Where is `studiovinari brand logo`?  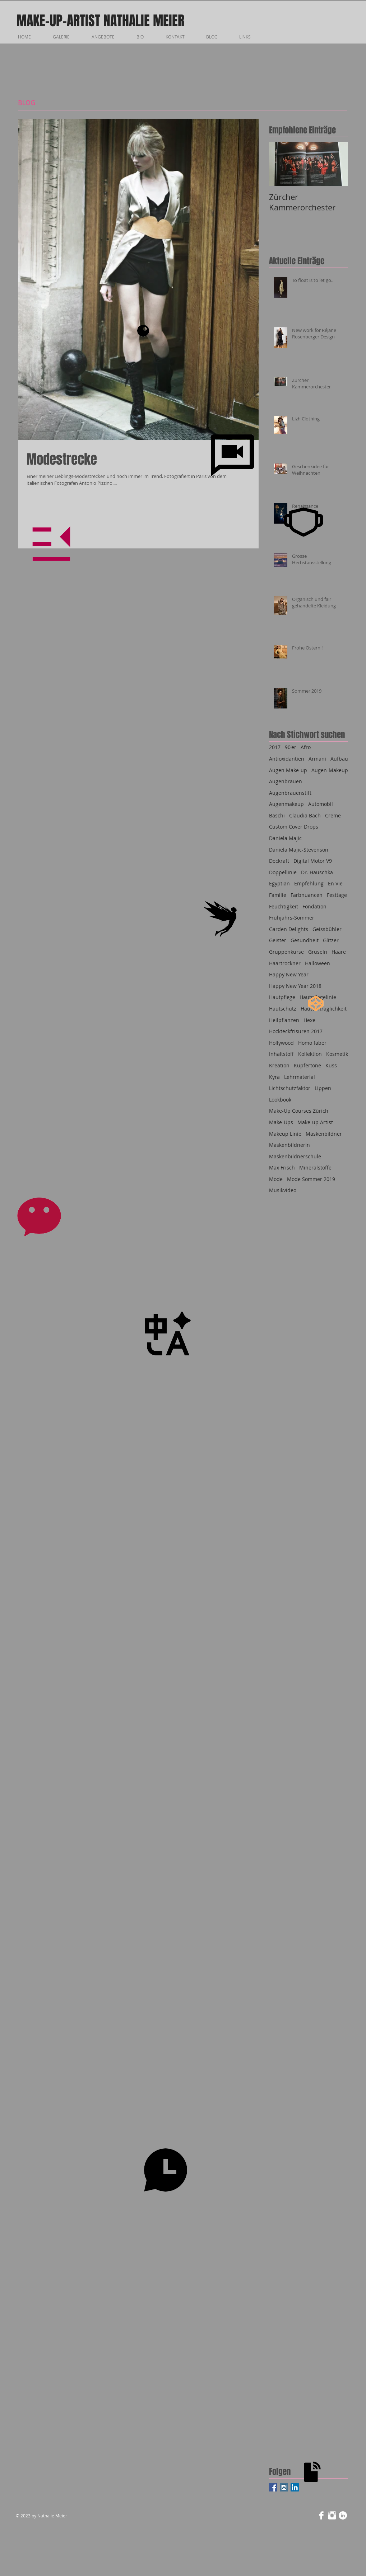
studiovinari brand logo is located at coordinates (220, 919).